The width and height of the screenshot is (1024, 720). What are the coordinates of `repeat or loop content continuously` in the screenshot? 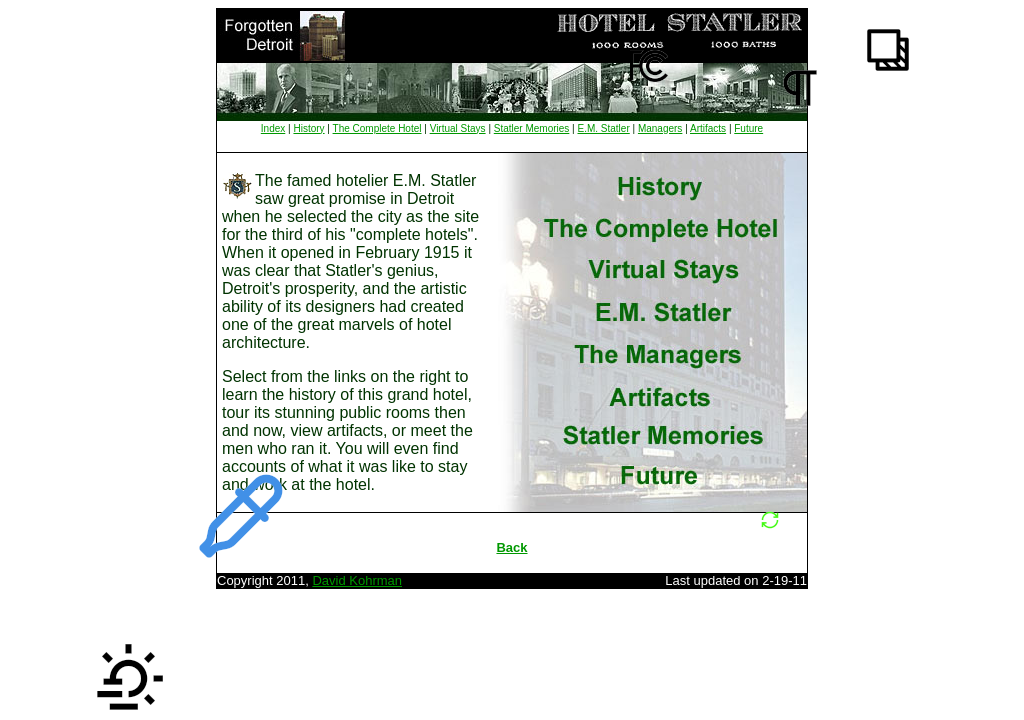 It's located at (770, 520).